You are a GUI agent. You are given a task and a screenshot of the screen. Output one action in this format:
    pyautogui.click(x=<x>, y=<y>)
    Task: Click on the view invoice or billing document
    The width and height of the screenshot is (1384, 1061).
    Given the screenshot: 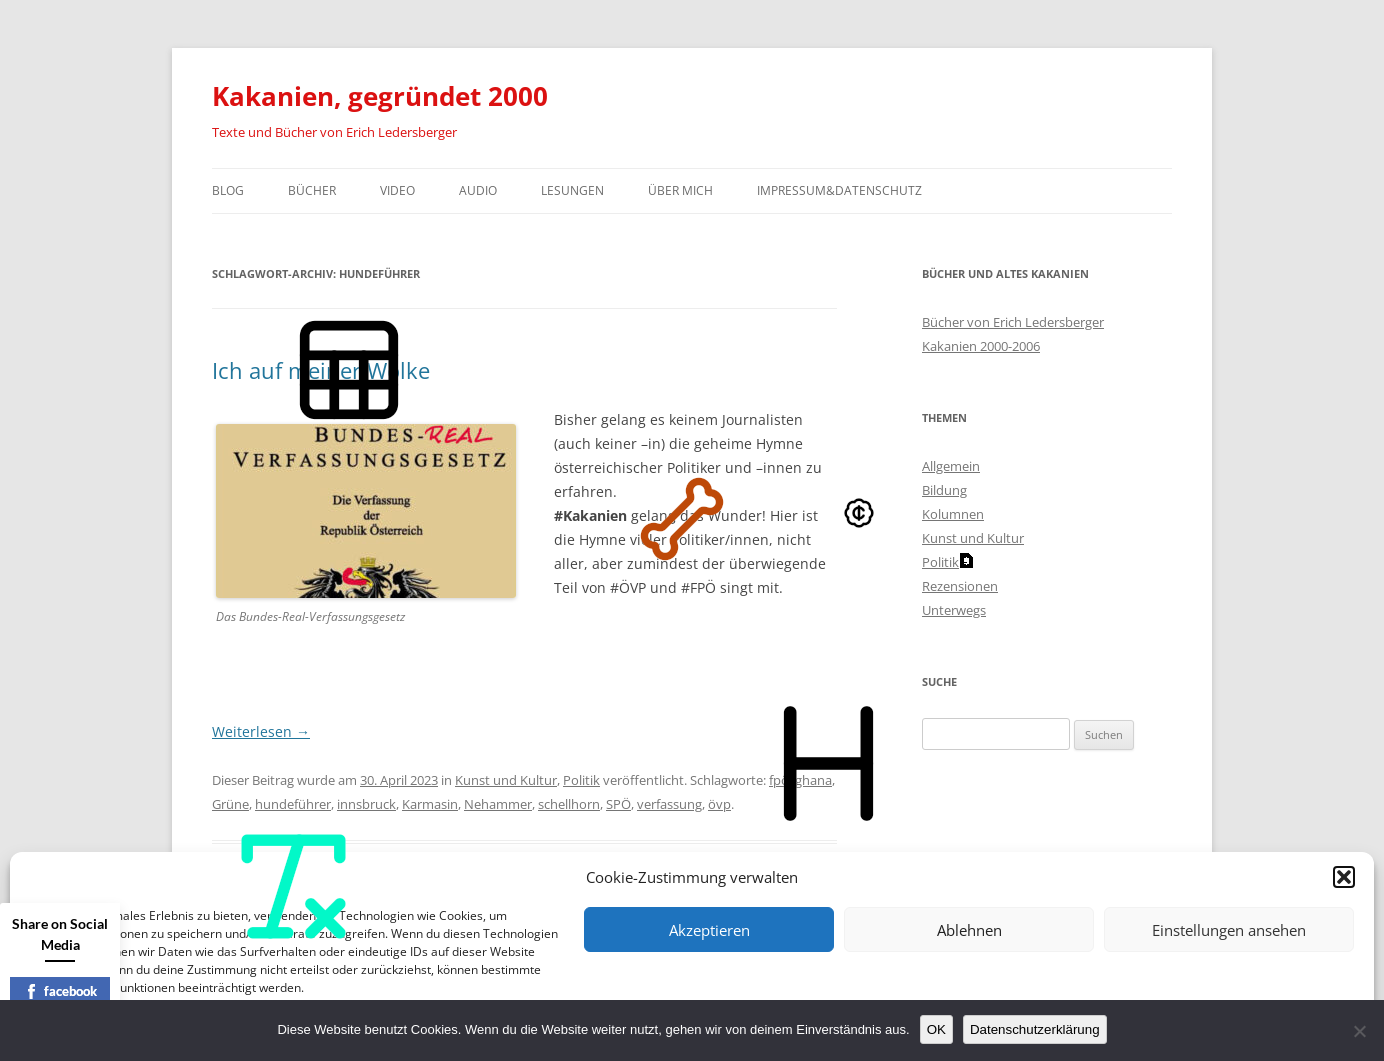 What is the action you would take?
    pyautogui.click(x=966, y=560)
    